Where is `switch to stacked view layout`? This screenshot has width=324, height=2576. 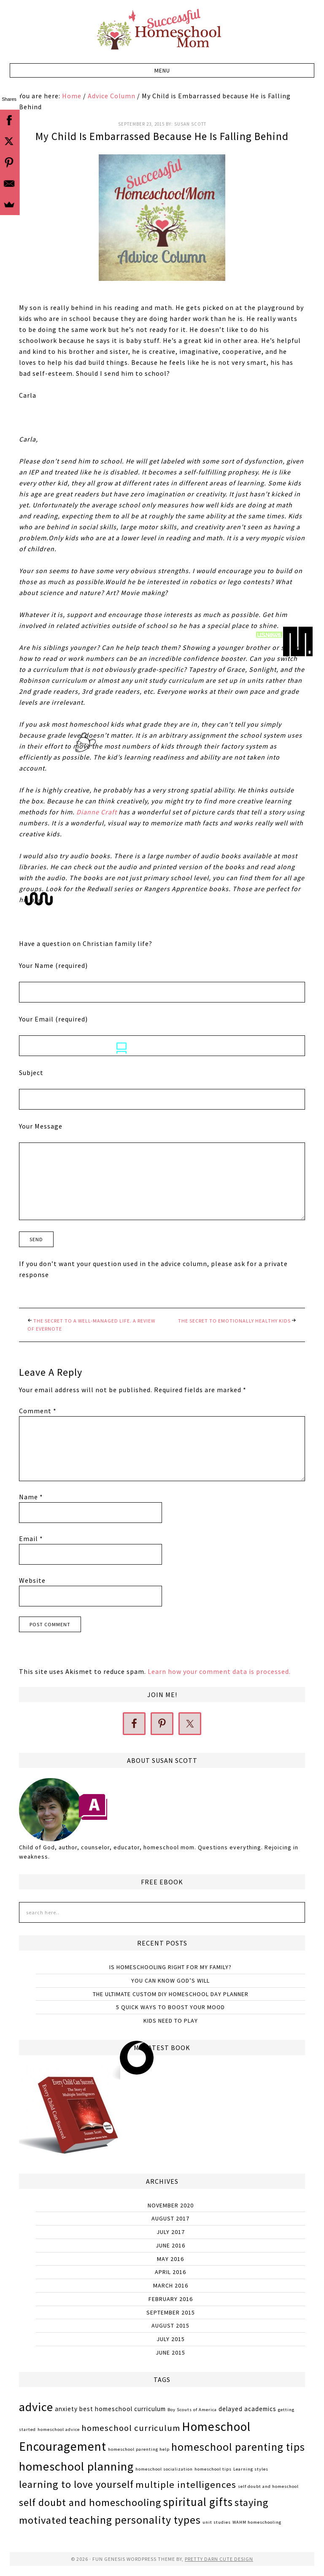 switch to stacked view layout is located at coordinates (122, 1048).